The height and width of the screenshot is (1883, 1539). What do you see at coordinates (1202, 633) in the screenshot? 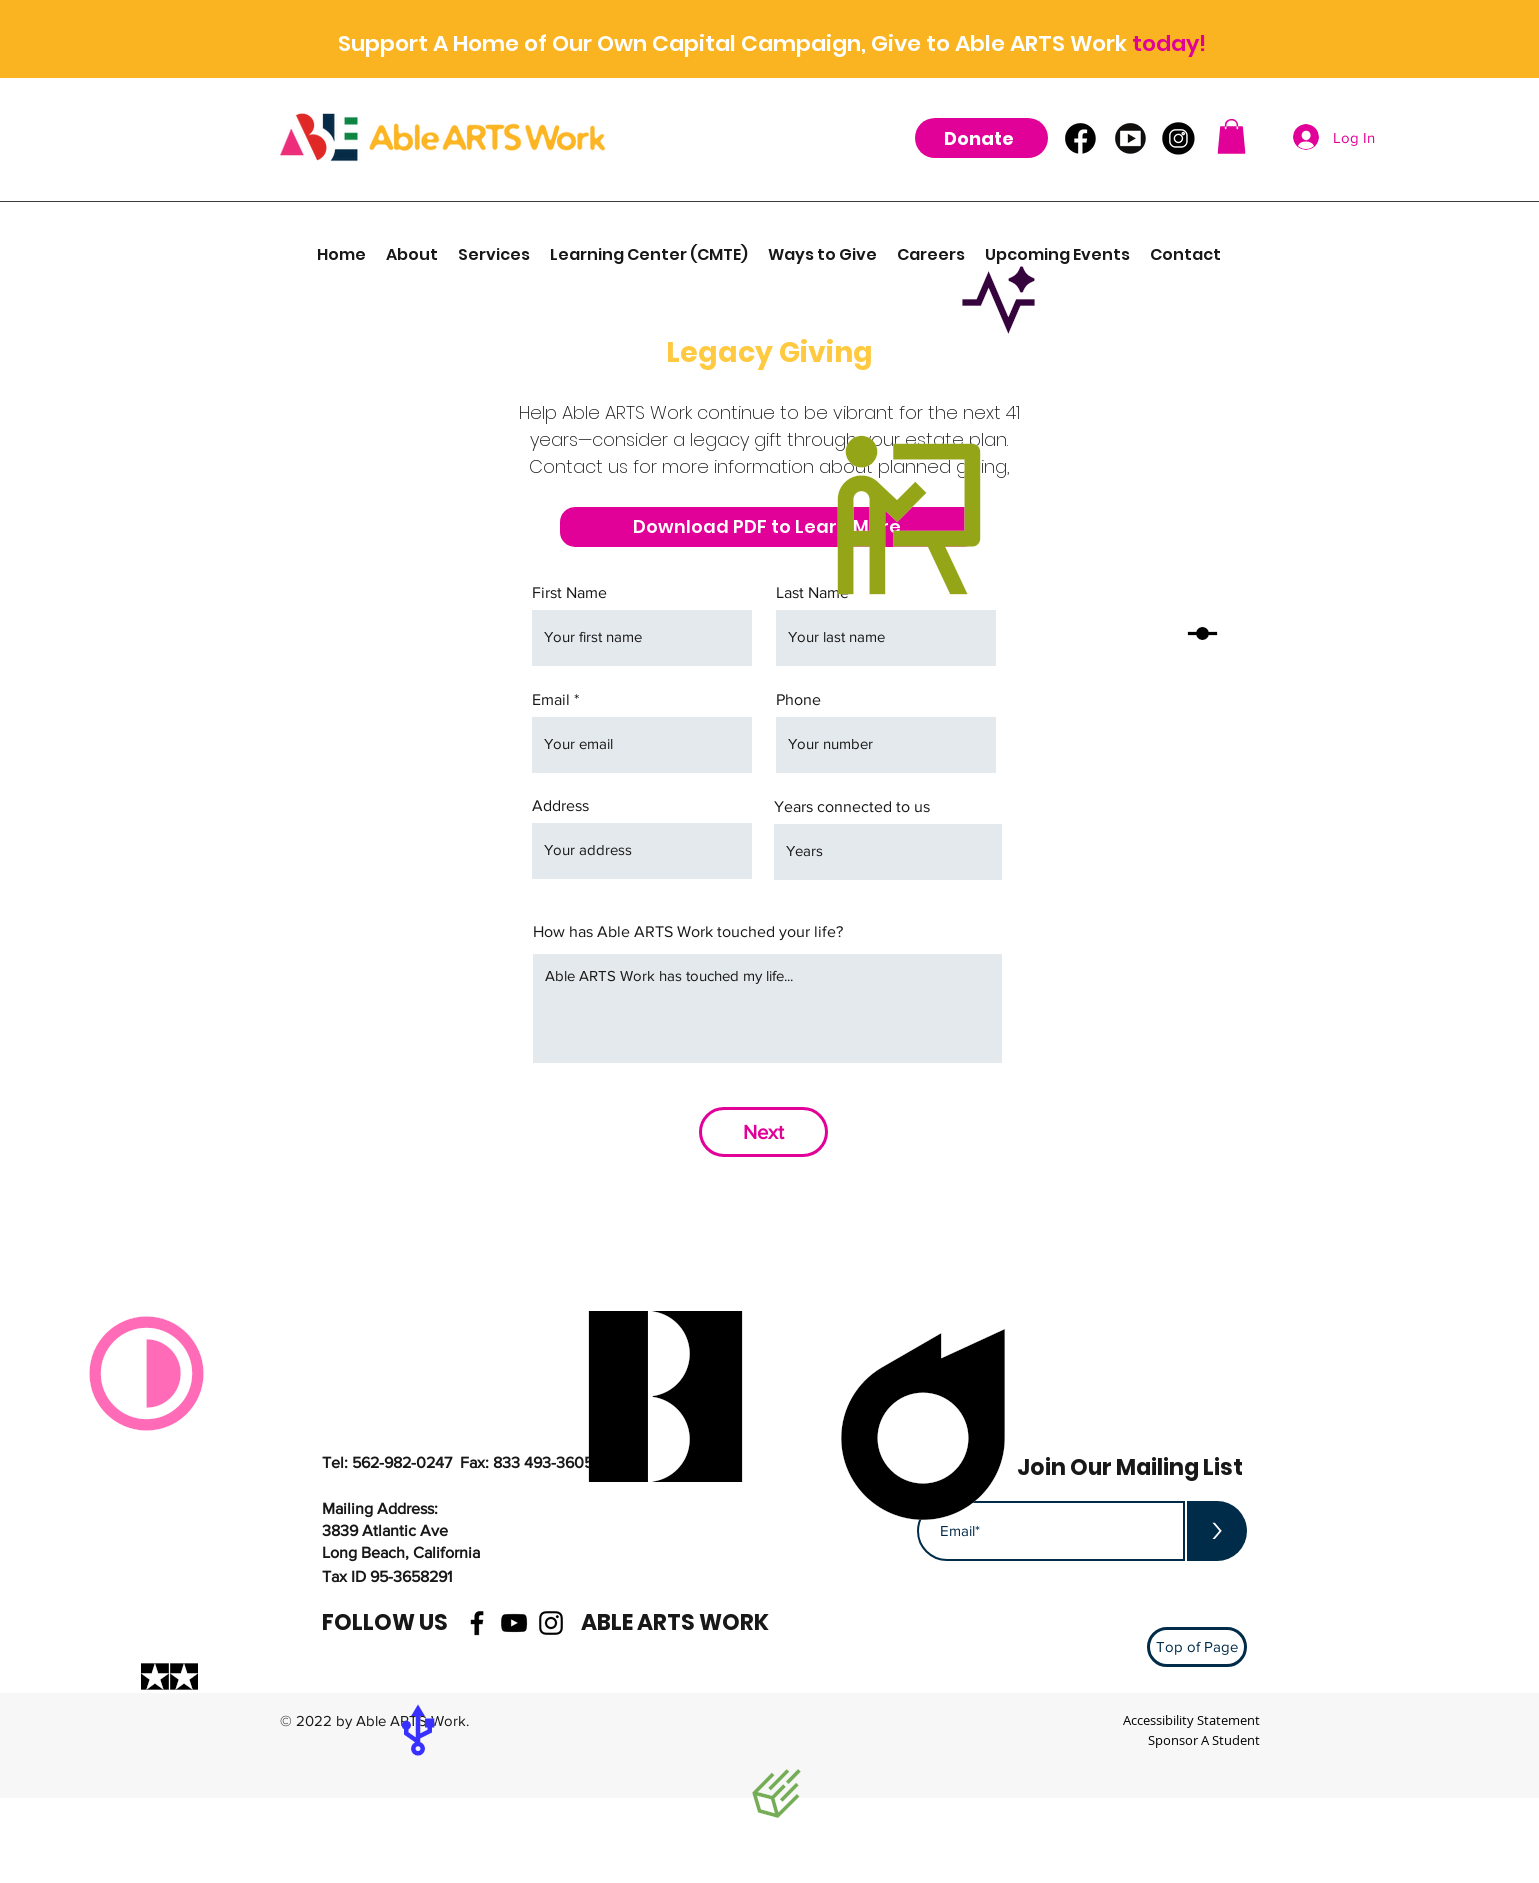
I see `view commit details in version control` at bounding box center [1202, 633].